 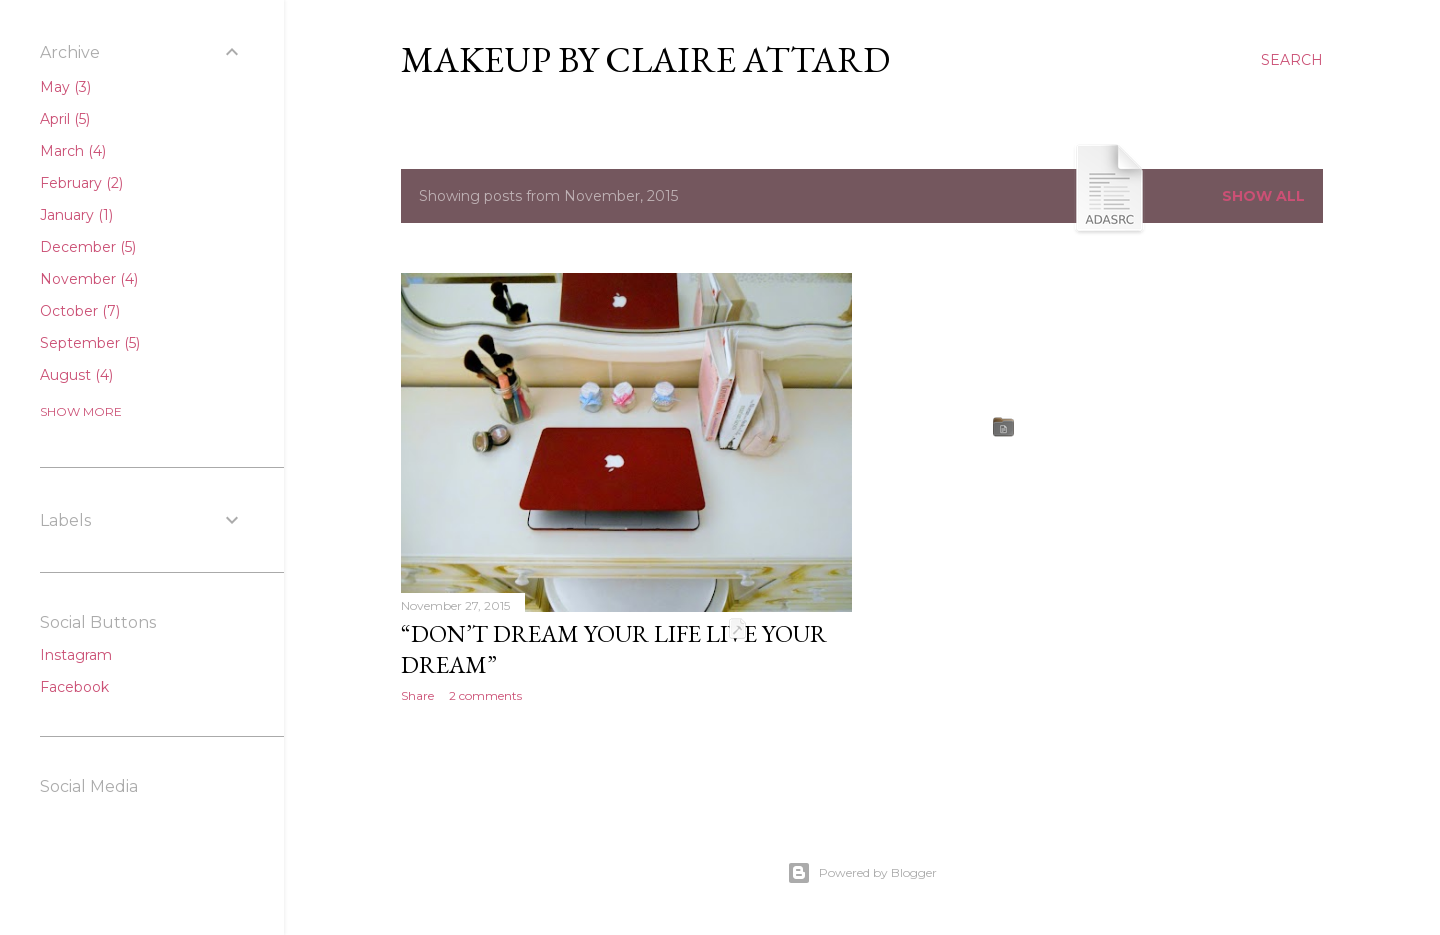 What do you see at coordinates (1109, 189) in the screenshot?
I see `ada source code file` at bounding box center [1109, 189].